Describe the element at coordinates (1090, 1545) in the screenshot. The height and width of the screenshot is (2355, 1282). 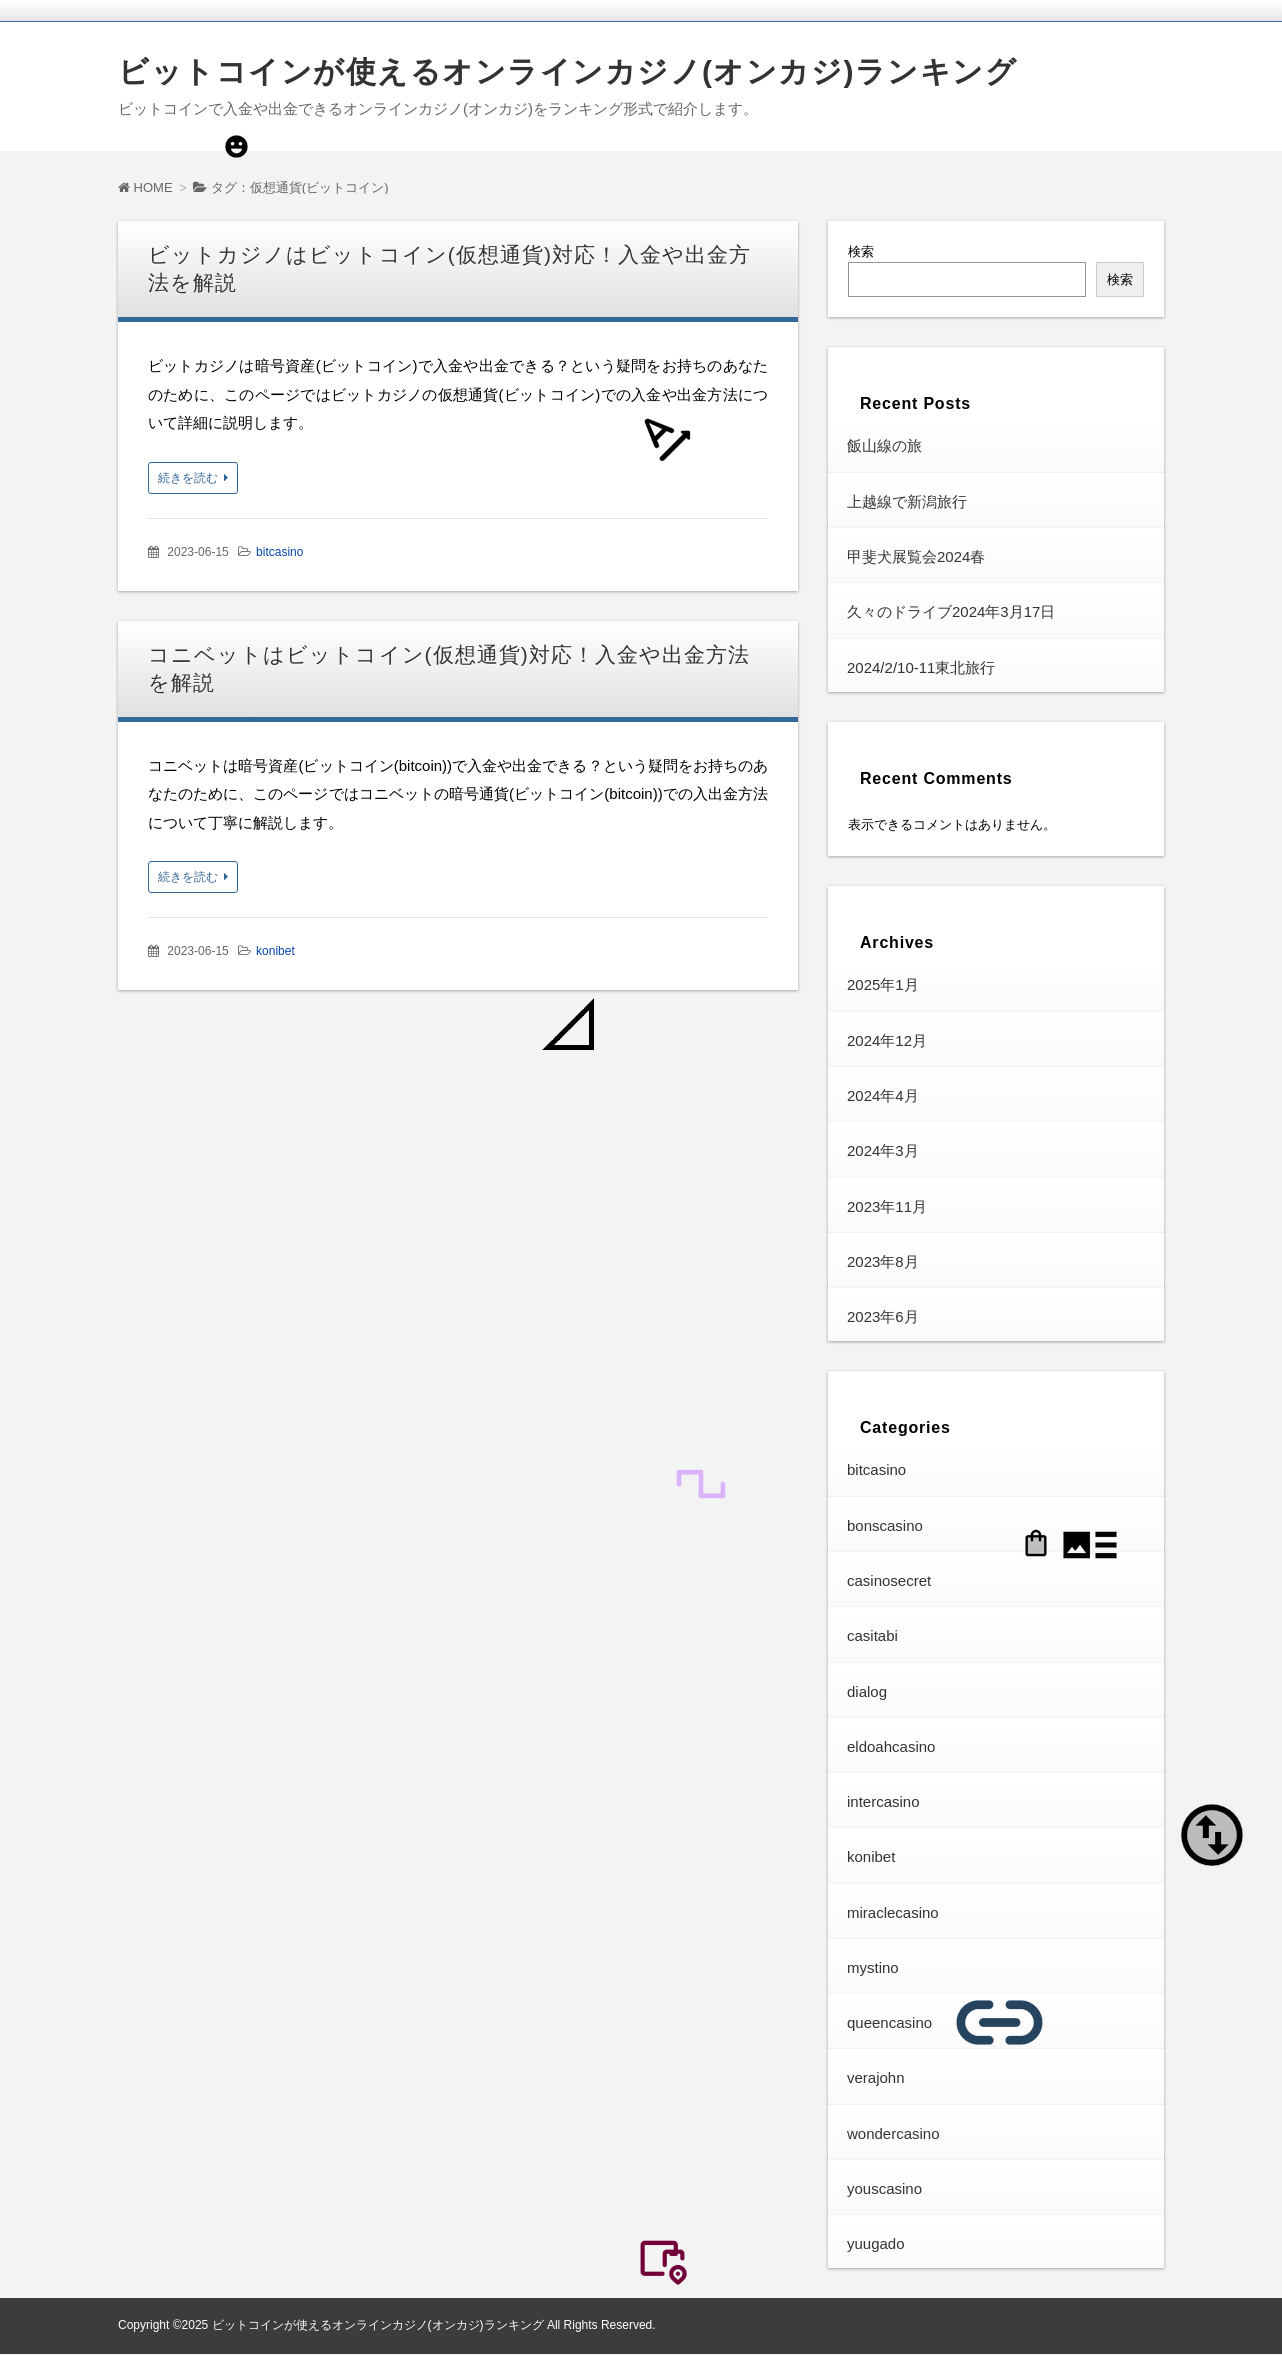
I see `view article or media with thumbnail preview` at that location.